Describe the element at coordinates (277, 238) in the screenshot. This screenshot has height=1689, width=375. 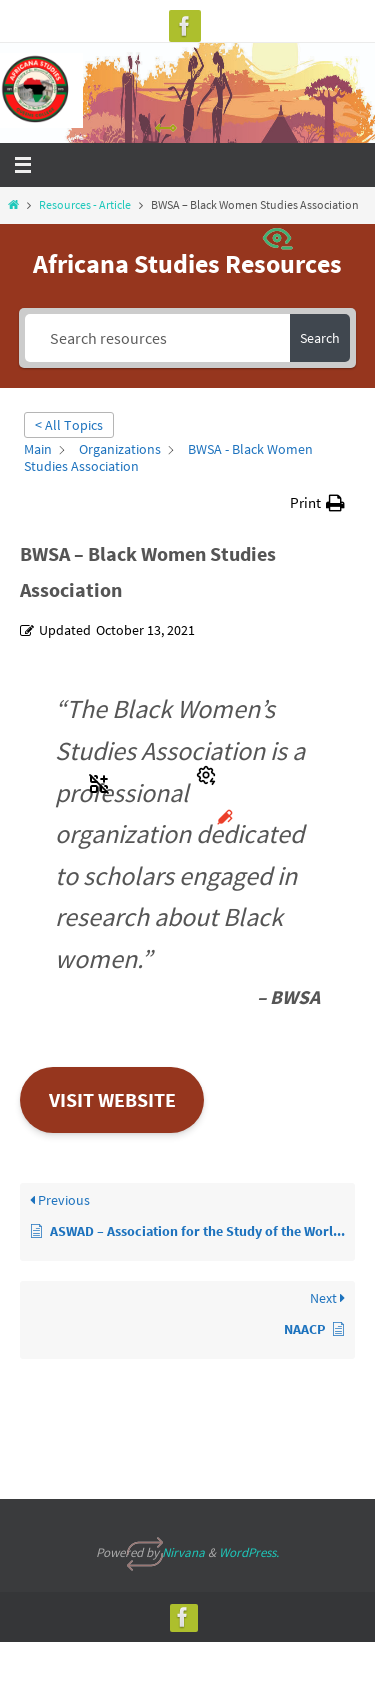
I see `reduce visibility or hide content` at that location.